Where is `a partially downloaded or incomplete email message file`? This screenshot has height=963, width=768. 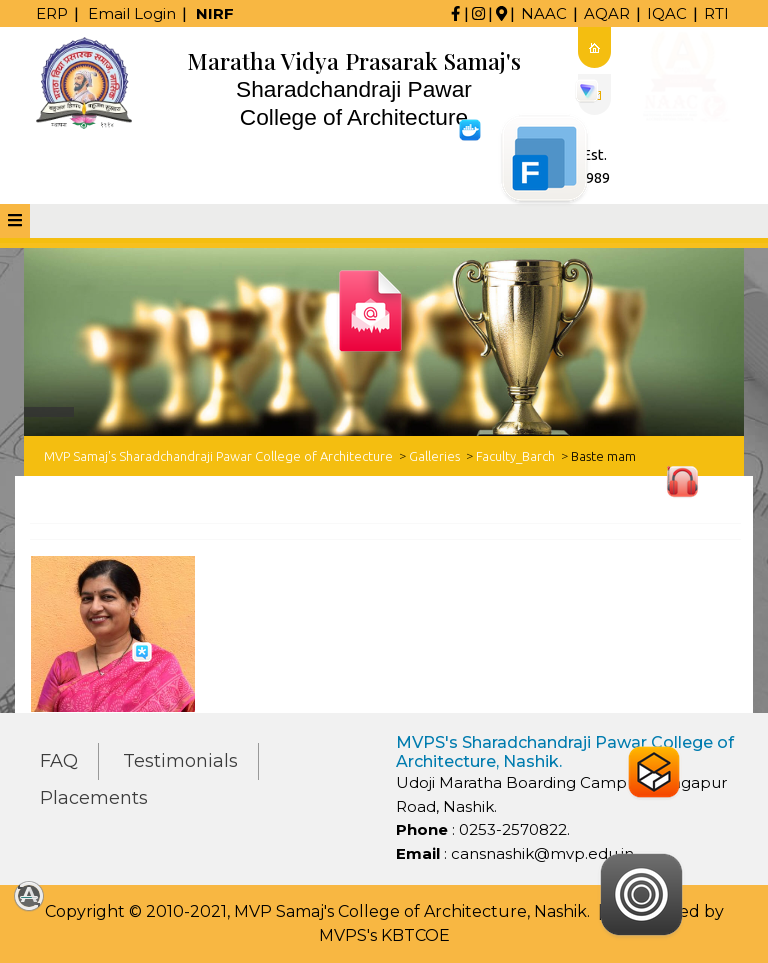 a partially downloaded or incomplete email message file is located at coordinates (370, 312).